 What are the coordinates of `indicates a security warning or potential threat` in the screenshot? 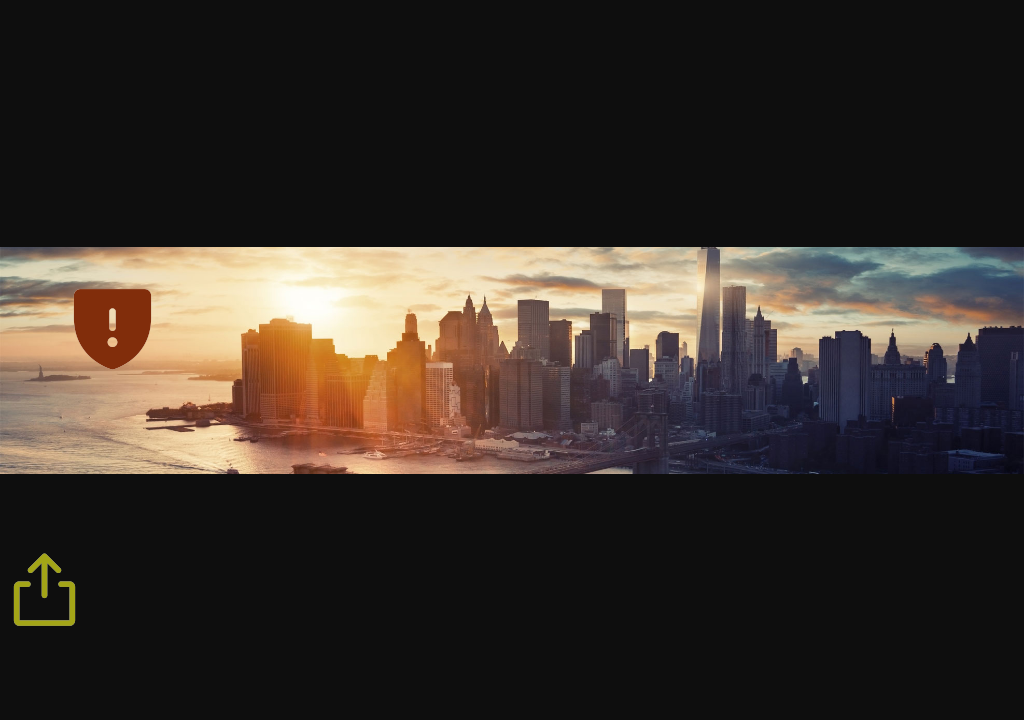 It's located at (112, 324).